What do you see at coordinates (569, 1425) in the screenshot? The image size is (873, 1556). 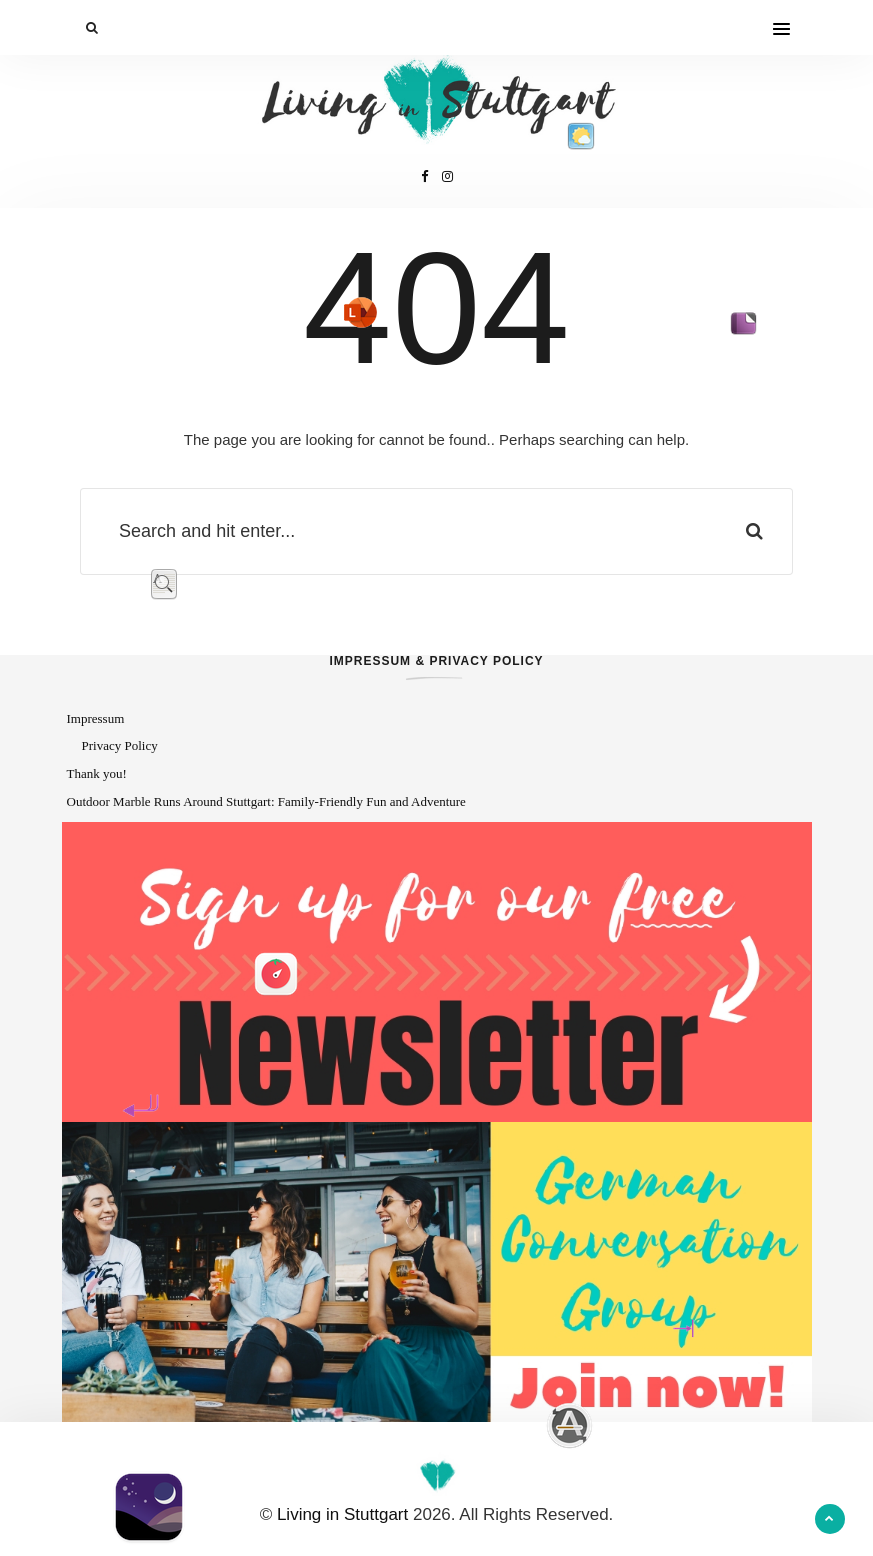 I see `check for and install system software updates` at bounding box center [569, 1425].